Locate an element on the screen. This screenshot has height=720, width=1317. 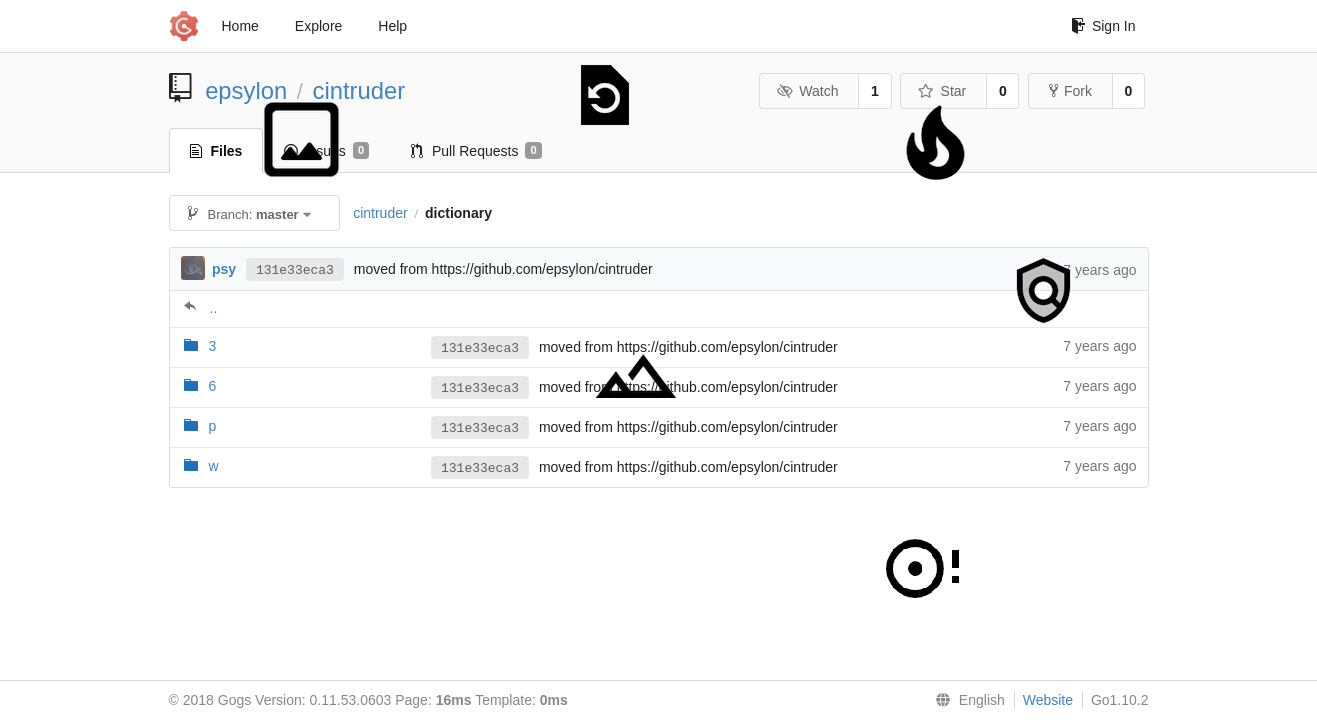
restore a previous version of a document is located at coordinates (605, 95).